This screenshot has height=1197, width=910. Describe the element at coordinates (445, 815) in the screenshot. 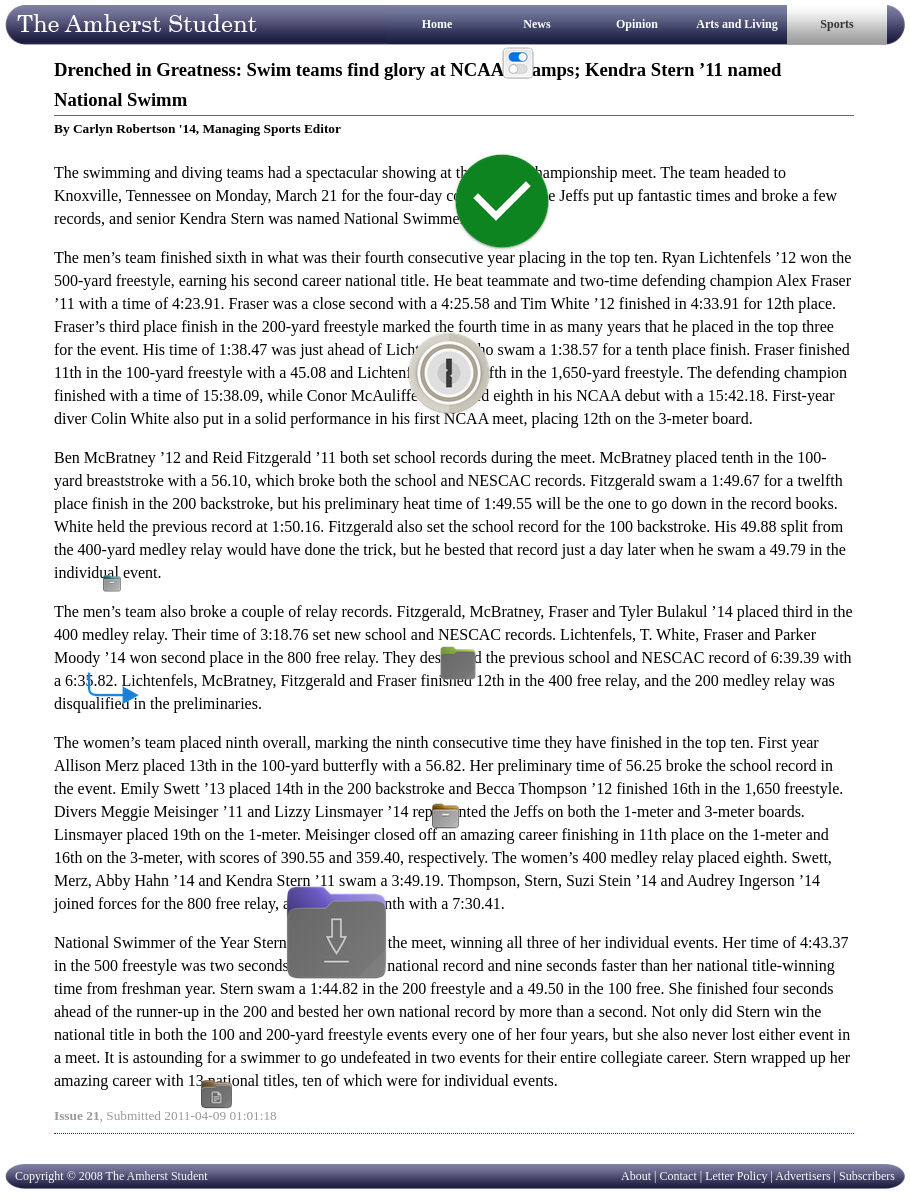

I see `open file manager application` at that location.